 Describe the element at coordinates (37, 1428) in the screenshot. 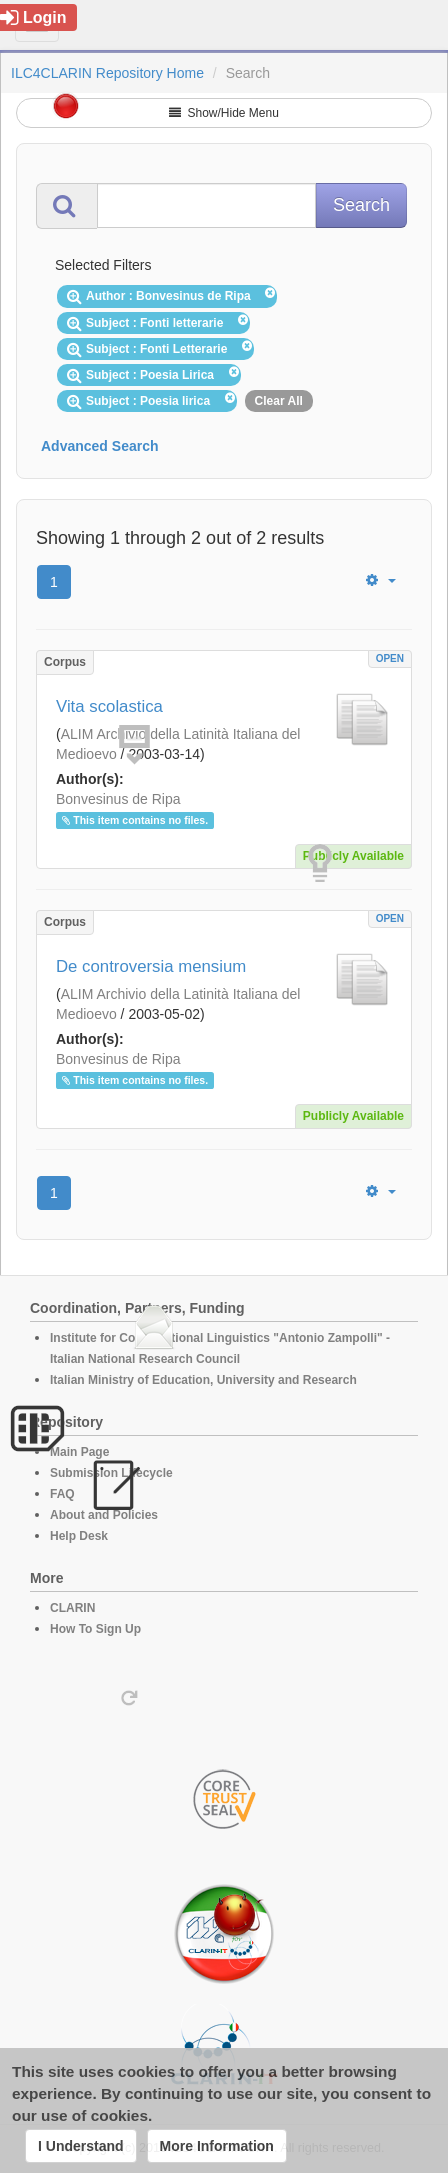

I see `indicates sim card status or settings` at that location.